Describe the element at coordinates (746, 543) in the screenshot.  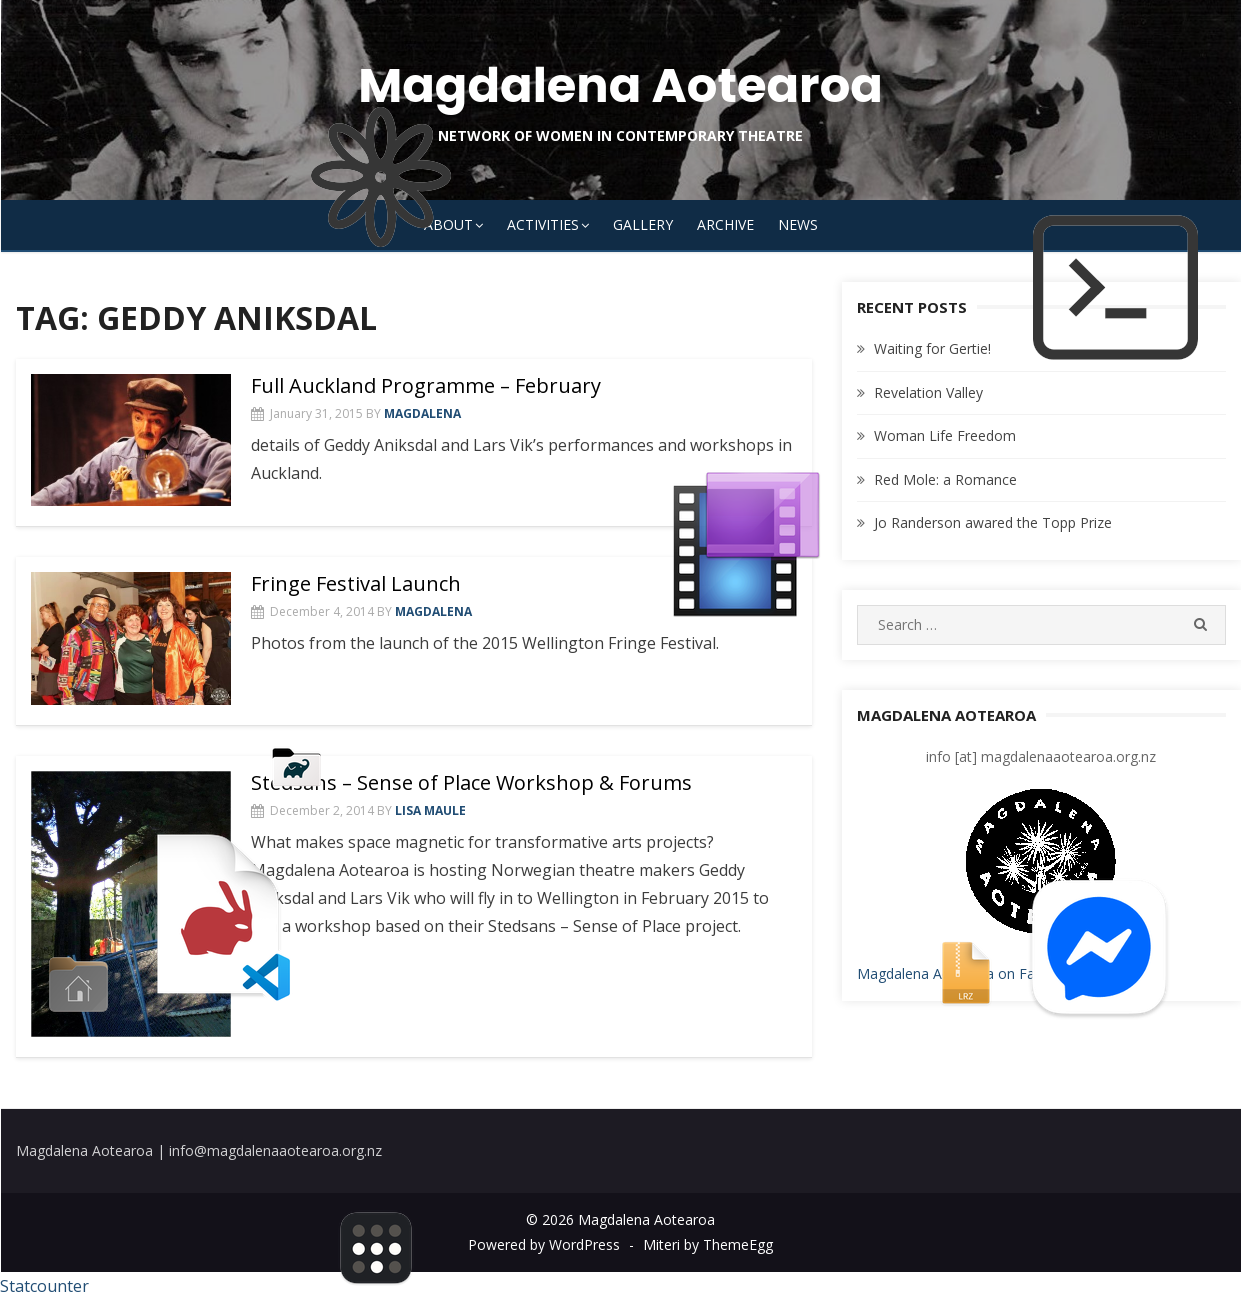
I see `filter media library by type or category` at that location.